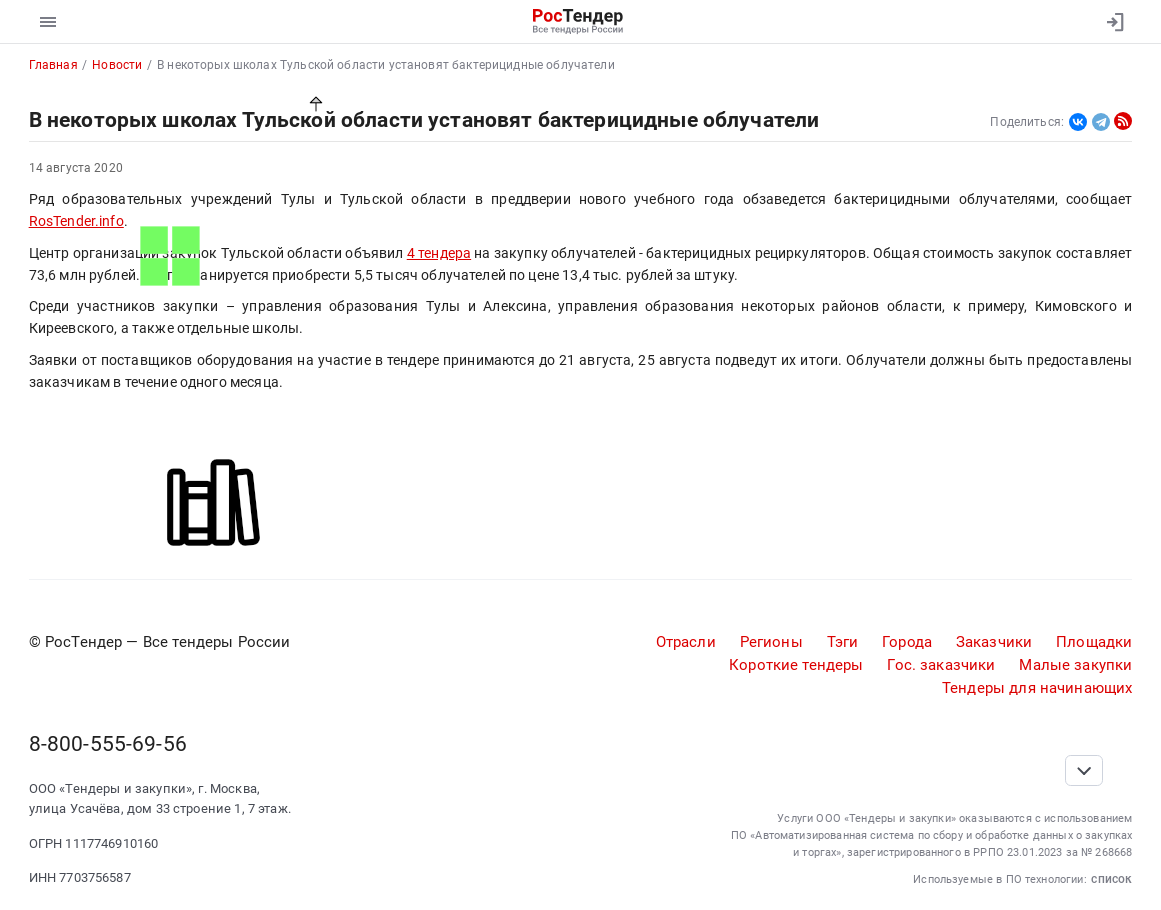 The height and width of the screenshot is (910, 1161). I want to click on access your library or collection, so click(213, 502).